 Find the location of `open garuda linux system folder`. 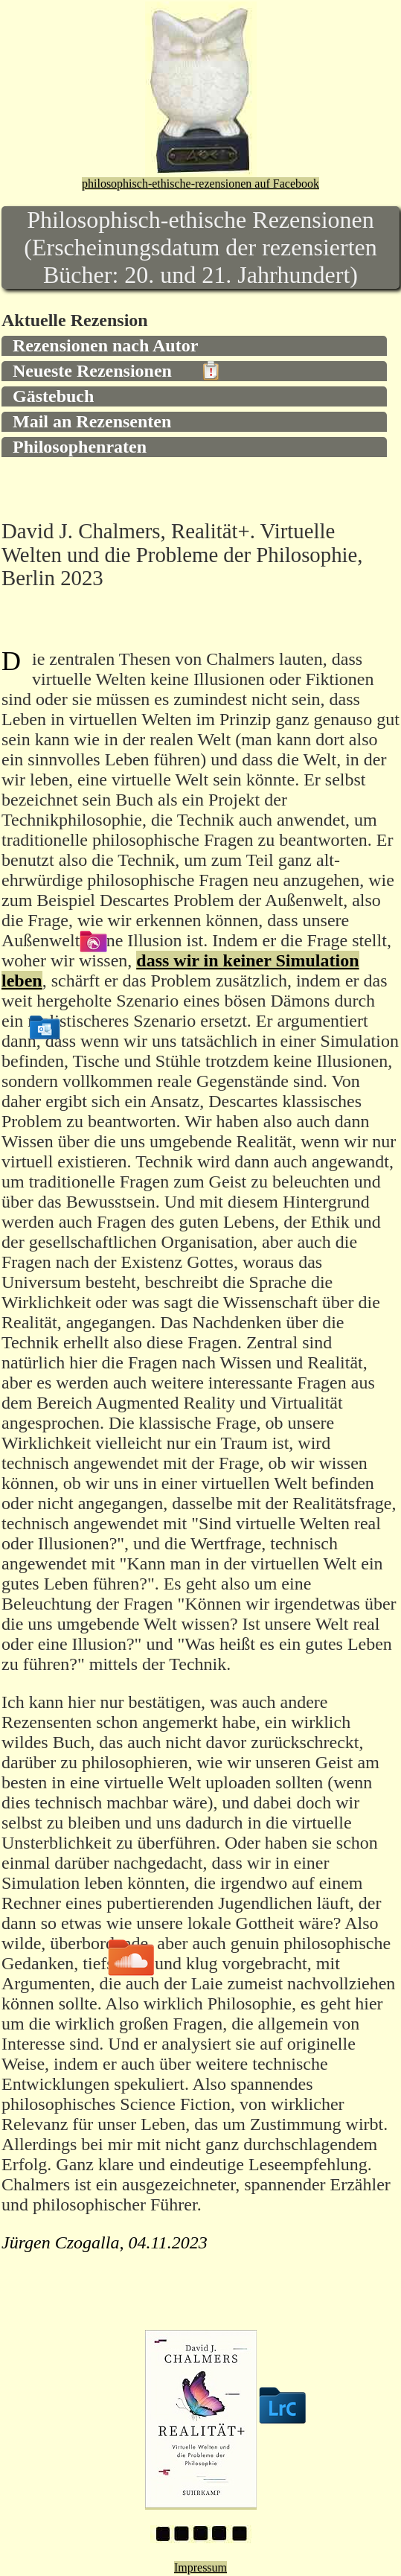

open garuda linux system folder is located at coordinates (93, 942).